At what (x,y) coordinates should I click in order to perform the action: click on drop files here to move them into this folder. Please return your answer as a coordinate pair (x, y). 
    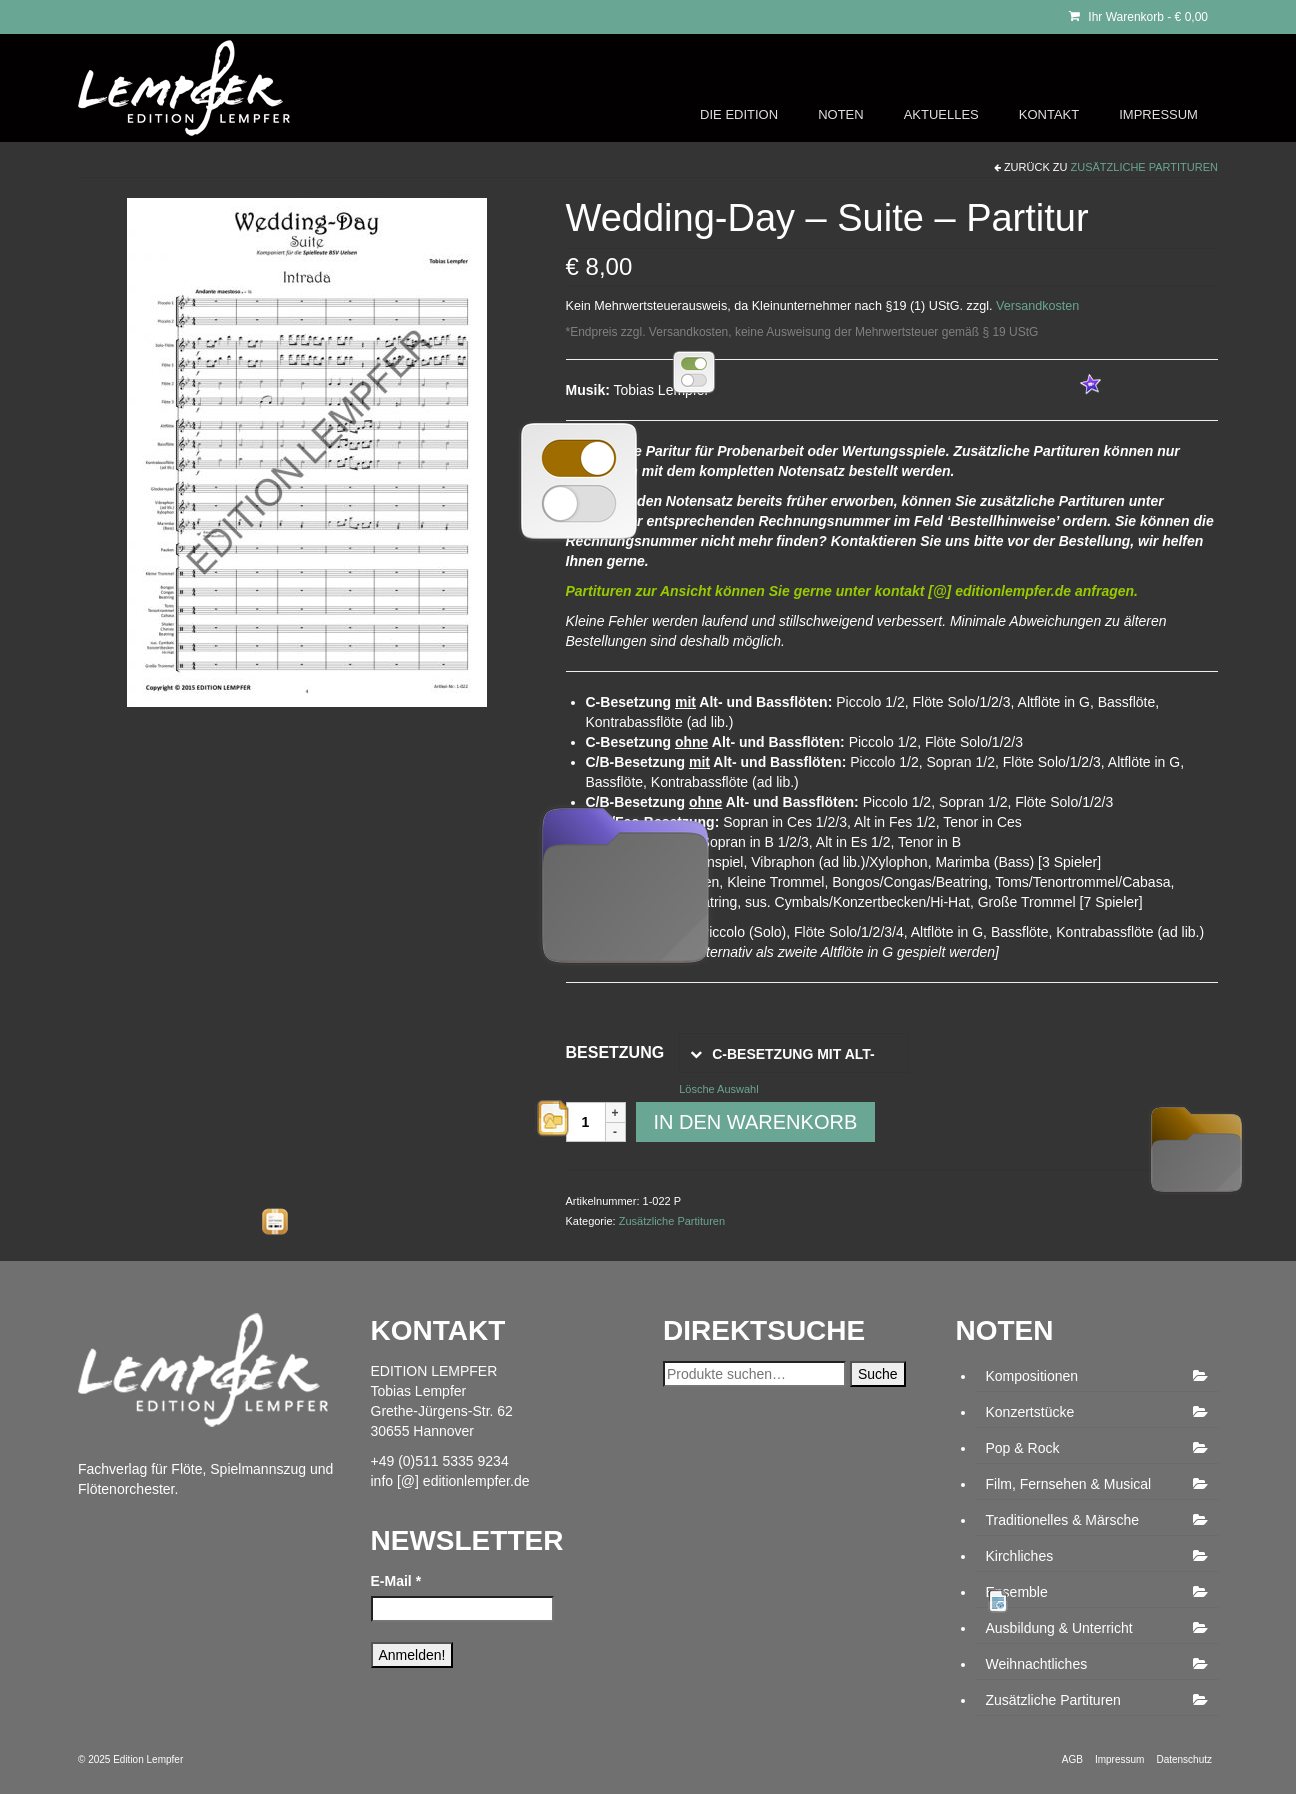
    Looking at the image, I should click on (1196, 1149).